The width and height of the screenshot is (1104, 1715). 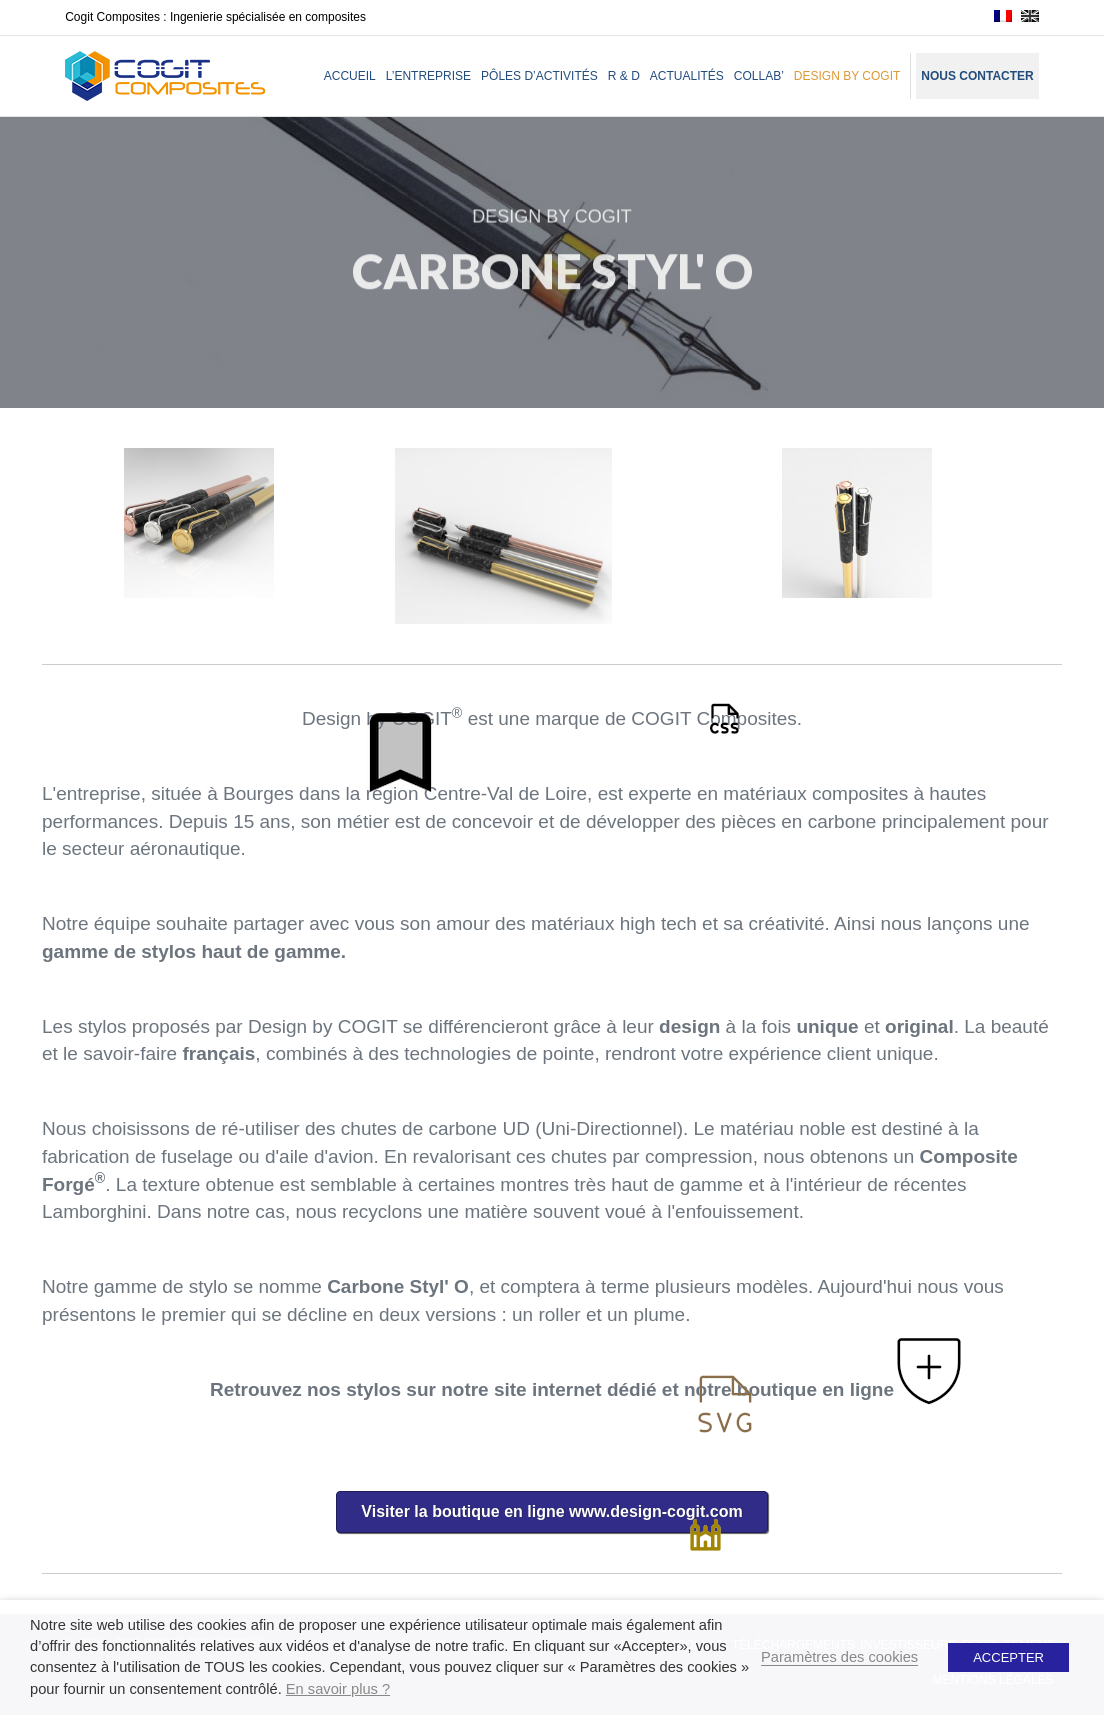 What do you see at coordinates (929, 1367) in the screenshot?
I see `add new security protection` at bounding box center [929, 1367].